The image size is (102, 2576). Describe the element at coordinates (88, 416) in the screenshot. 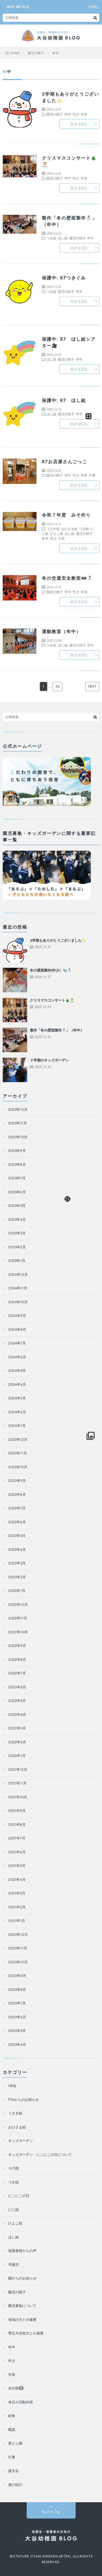

I see `find nearby hospitals or medical facilities` at that location.